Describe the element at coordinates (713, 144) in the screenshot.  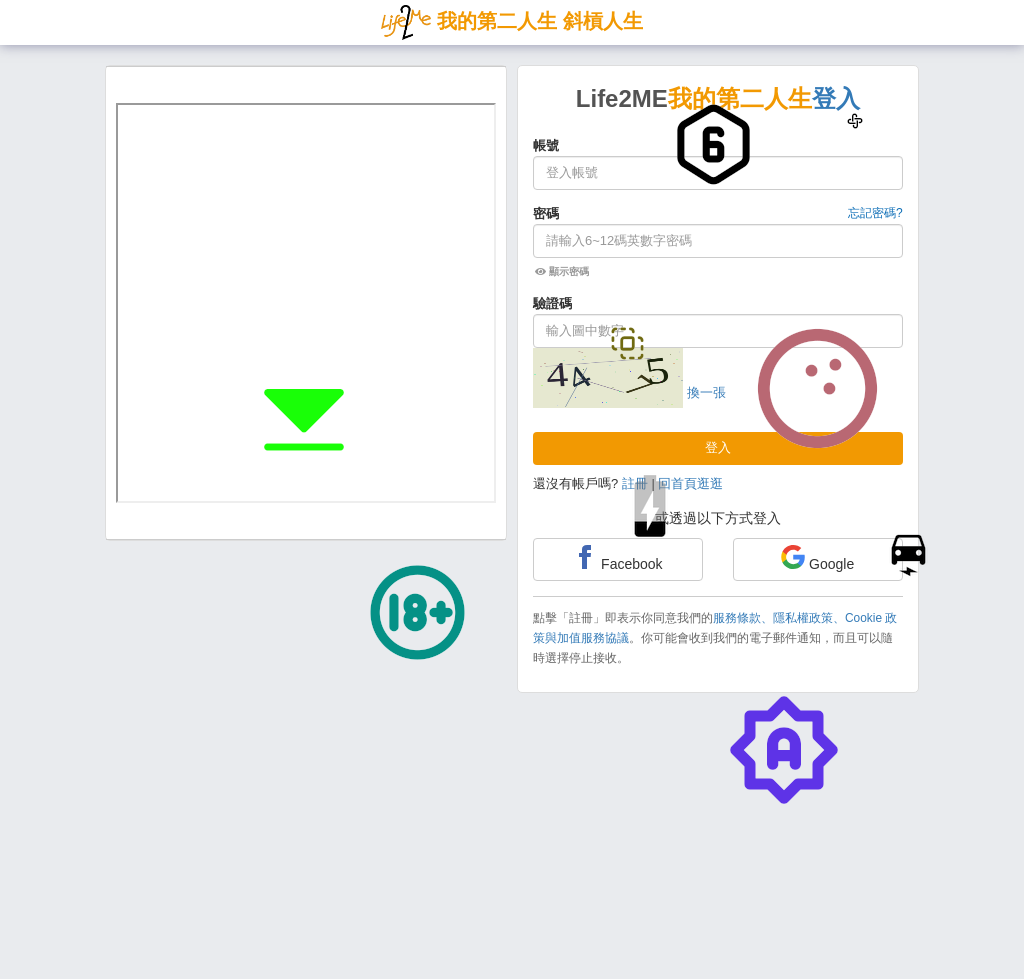
I see `indicates step 6 in a multi-step process` at that location.